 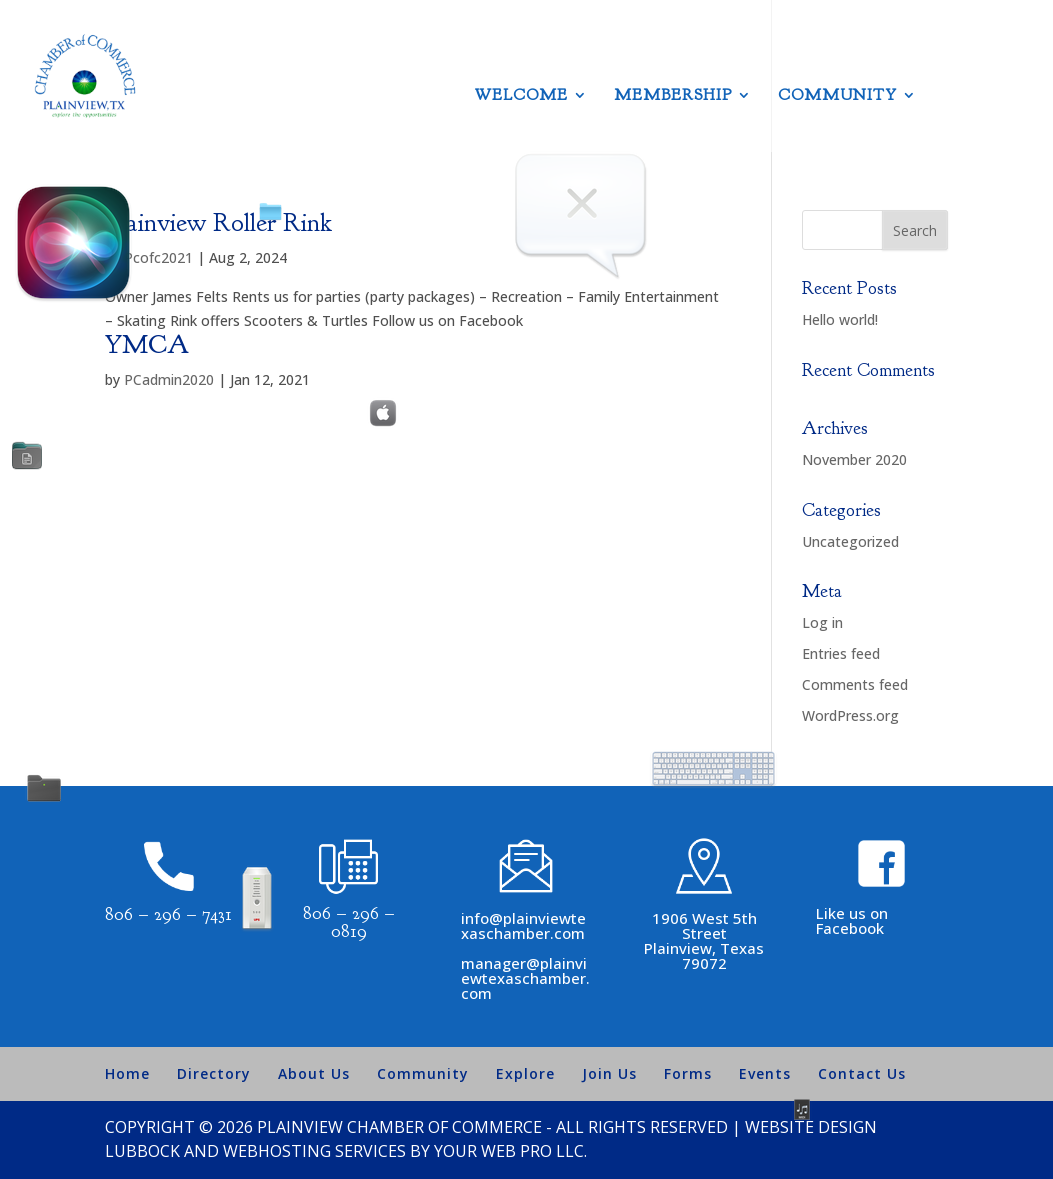 What do you see at coordinates (44, 789) in the screenshot?
I see `access network server files` at bounding box center [44, 789].